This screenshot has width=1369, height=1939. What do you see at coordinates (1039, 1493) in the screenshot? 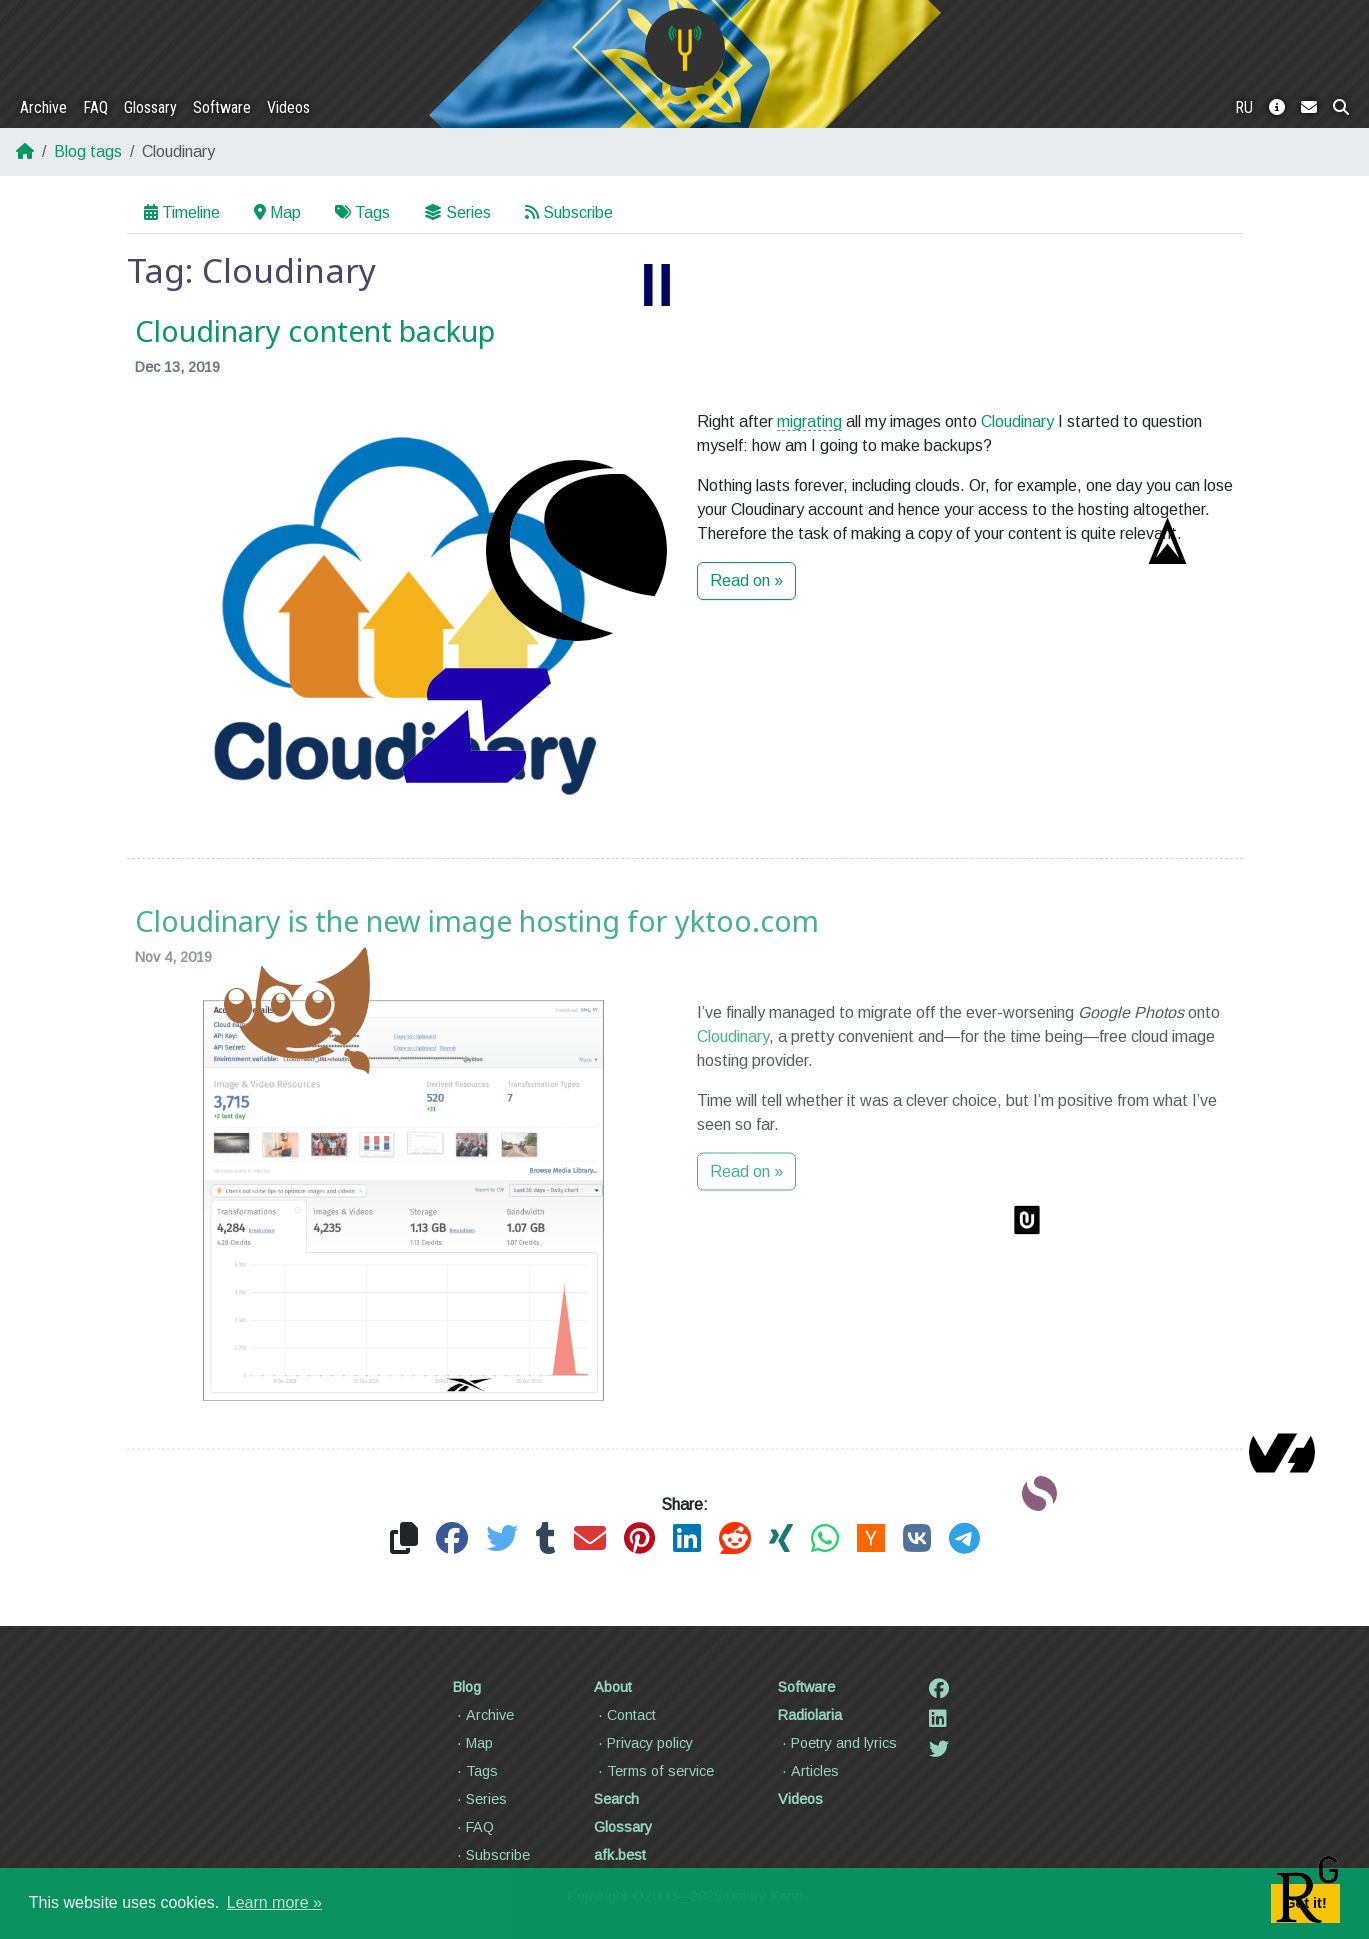
I see `open simplenote app` at bounding box center [1039, 1493].